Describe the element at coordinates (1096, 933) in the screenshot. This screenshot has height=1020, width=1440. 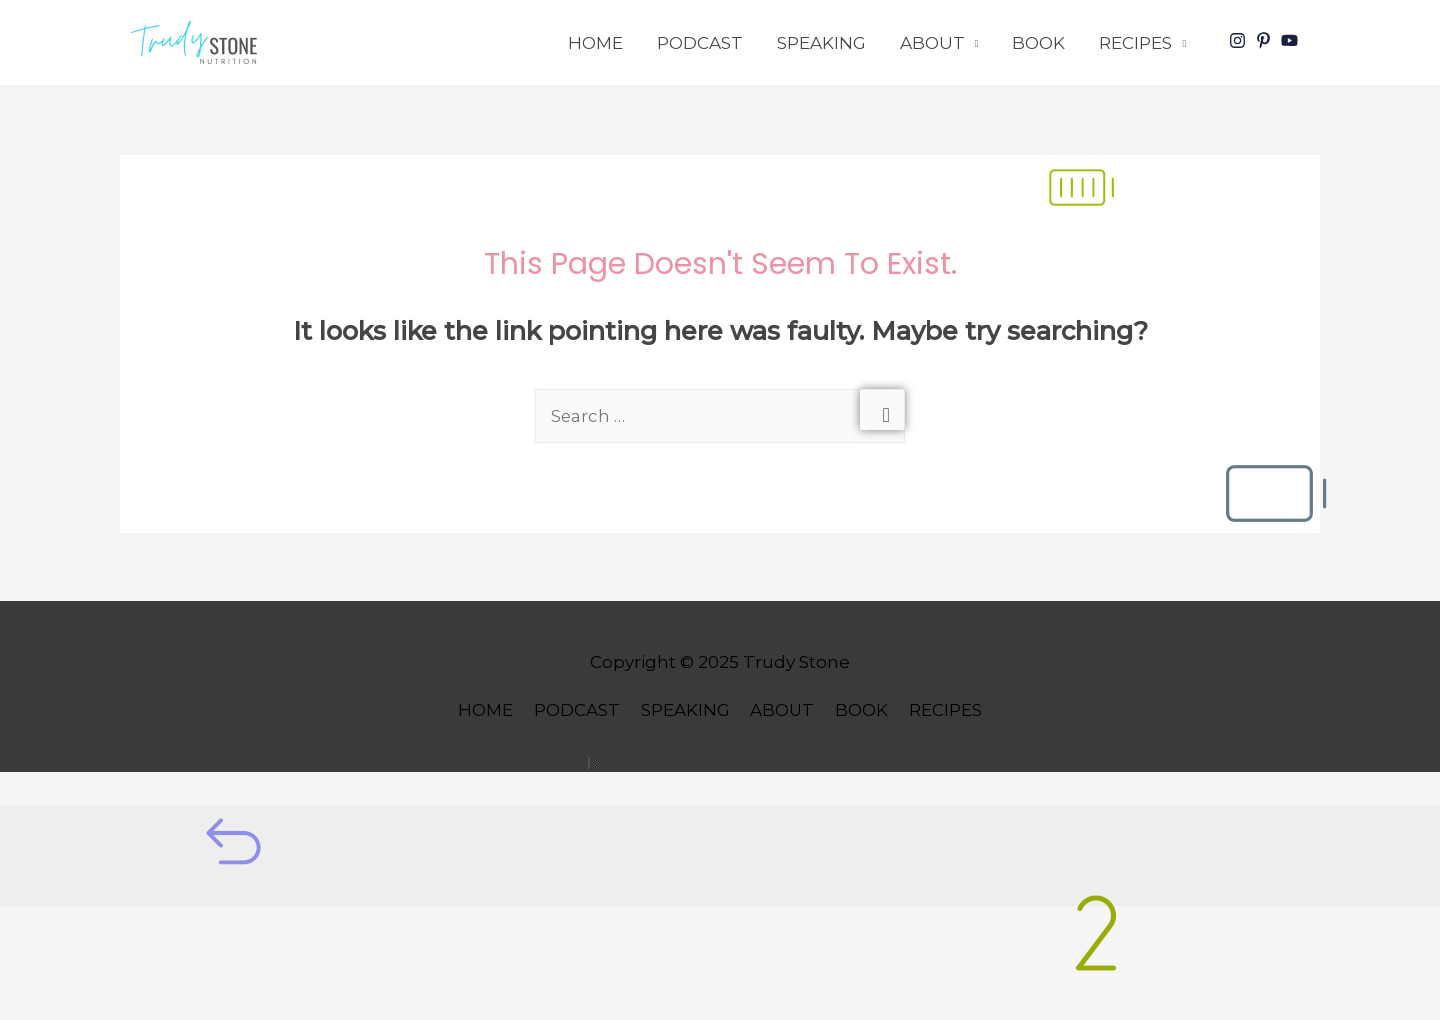
I see `indicates step two in a multi-step process` at that location.